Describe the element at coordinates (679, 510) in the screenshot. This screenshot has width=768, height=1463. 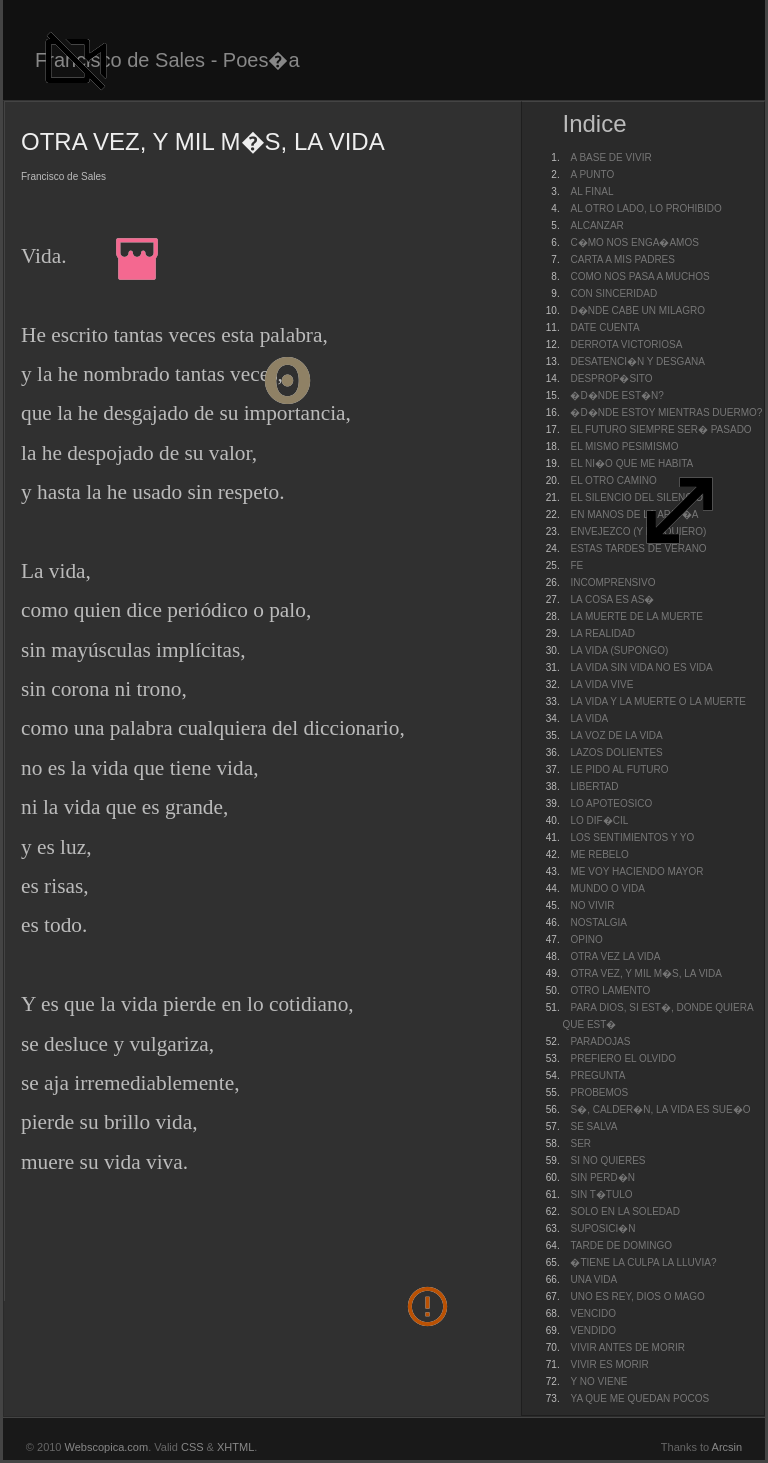
I see `expand content to full screen` at that location.